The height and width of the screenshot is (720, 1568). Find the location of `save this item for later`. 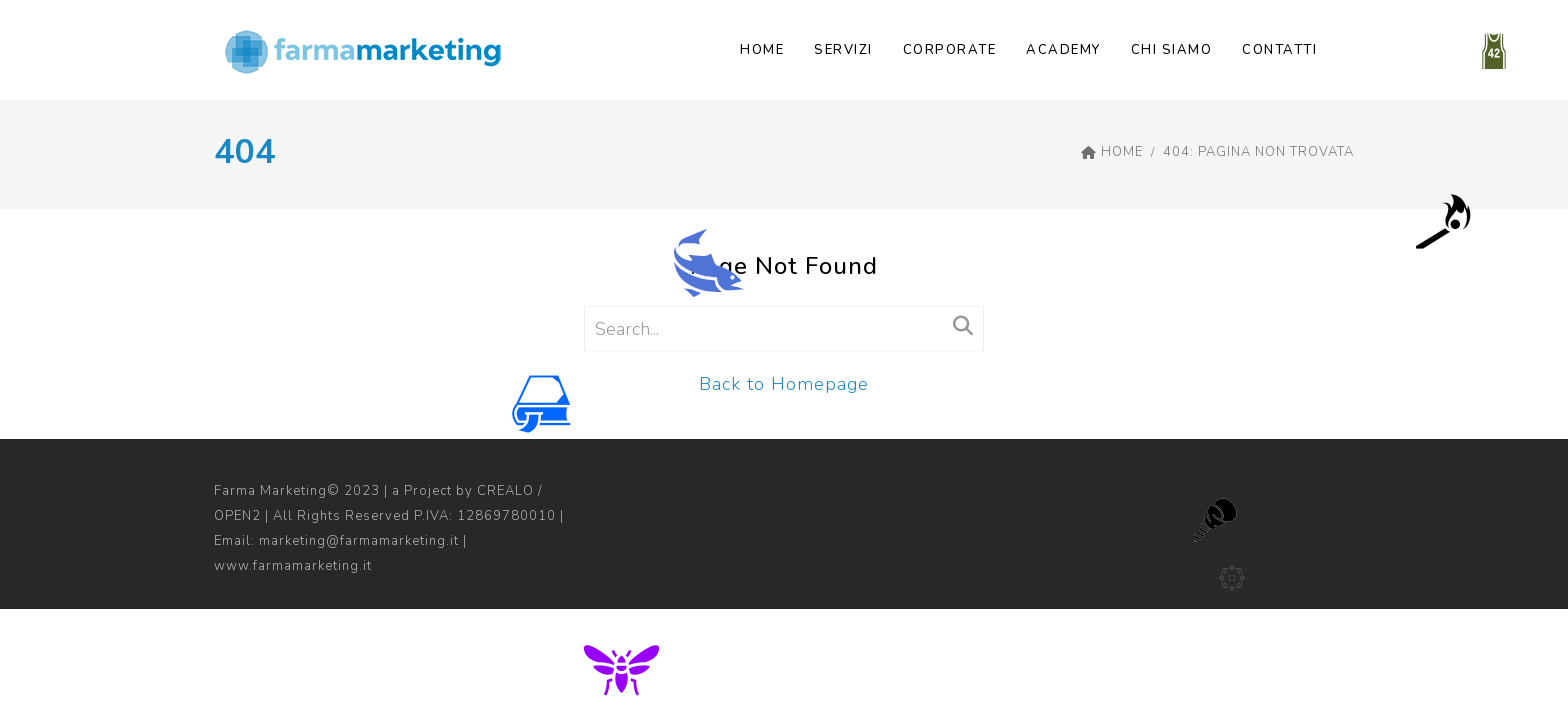

save this item for later is located at coordinates (541, 404).